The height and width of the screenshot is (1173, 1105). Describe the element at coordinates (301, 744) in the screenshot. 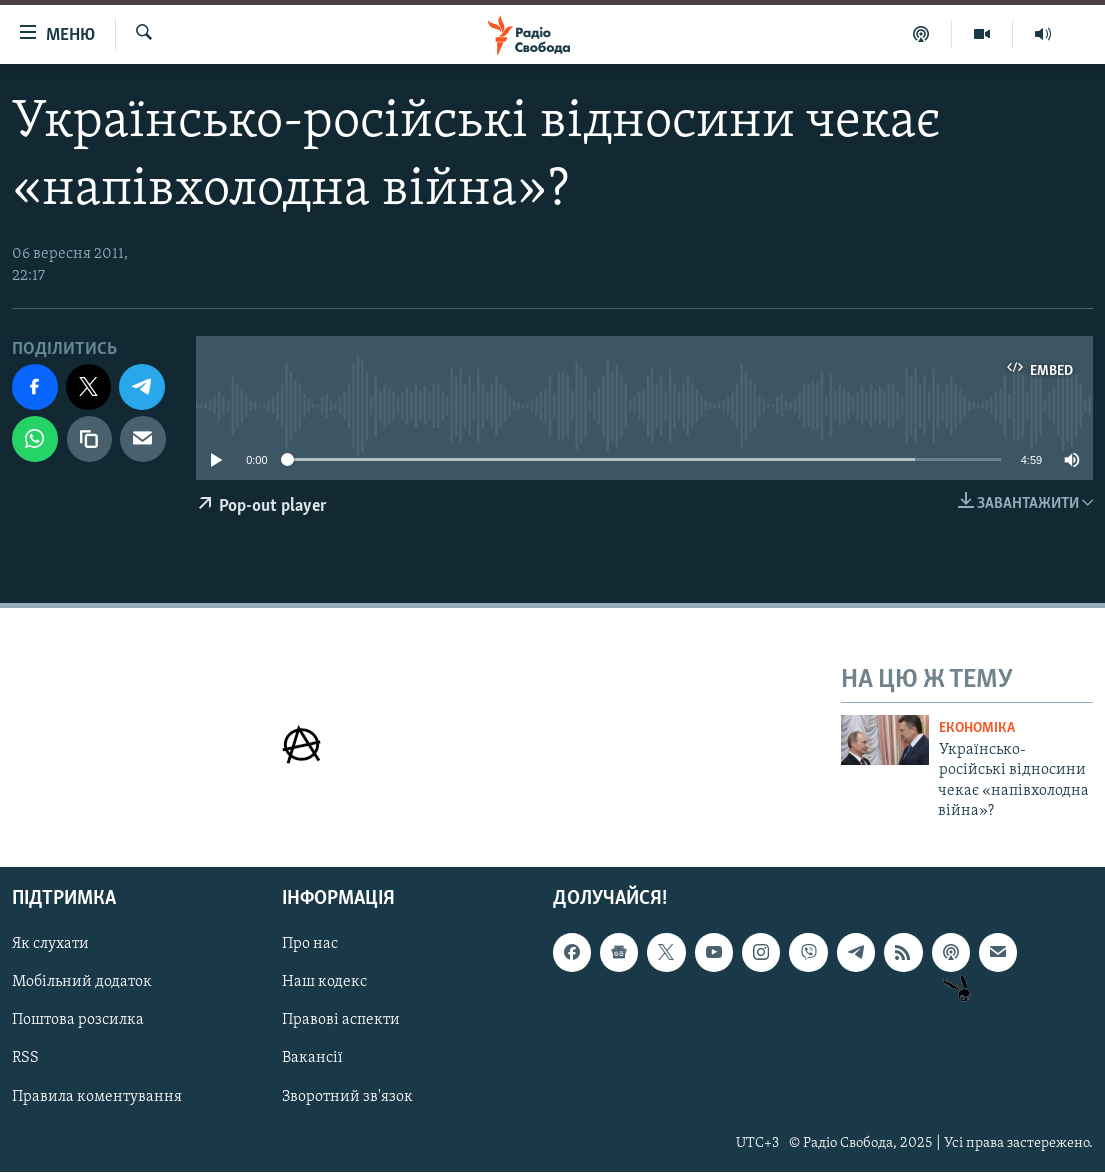

I see `indicates anarchist or anti-establishment faction in game` at that location.